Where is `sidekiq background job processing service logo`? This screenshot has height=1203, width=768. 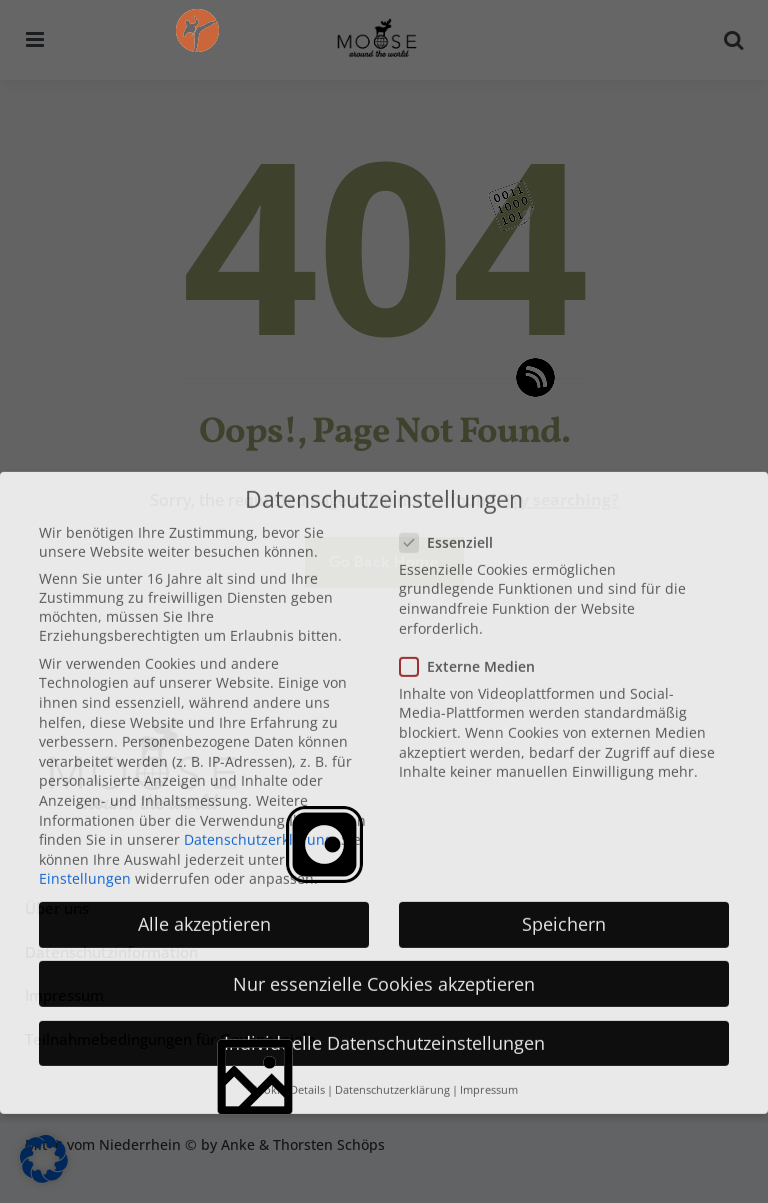 sidekiq background job processing service logo is located at coordinates (197, 30).